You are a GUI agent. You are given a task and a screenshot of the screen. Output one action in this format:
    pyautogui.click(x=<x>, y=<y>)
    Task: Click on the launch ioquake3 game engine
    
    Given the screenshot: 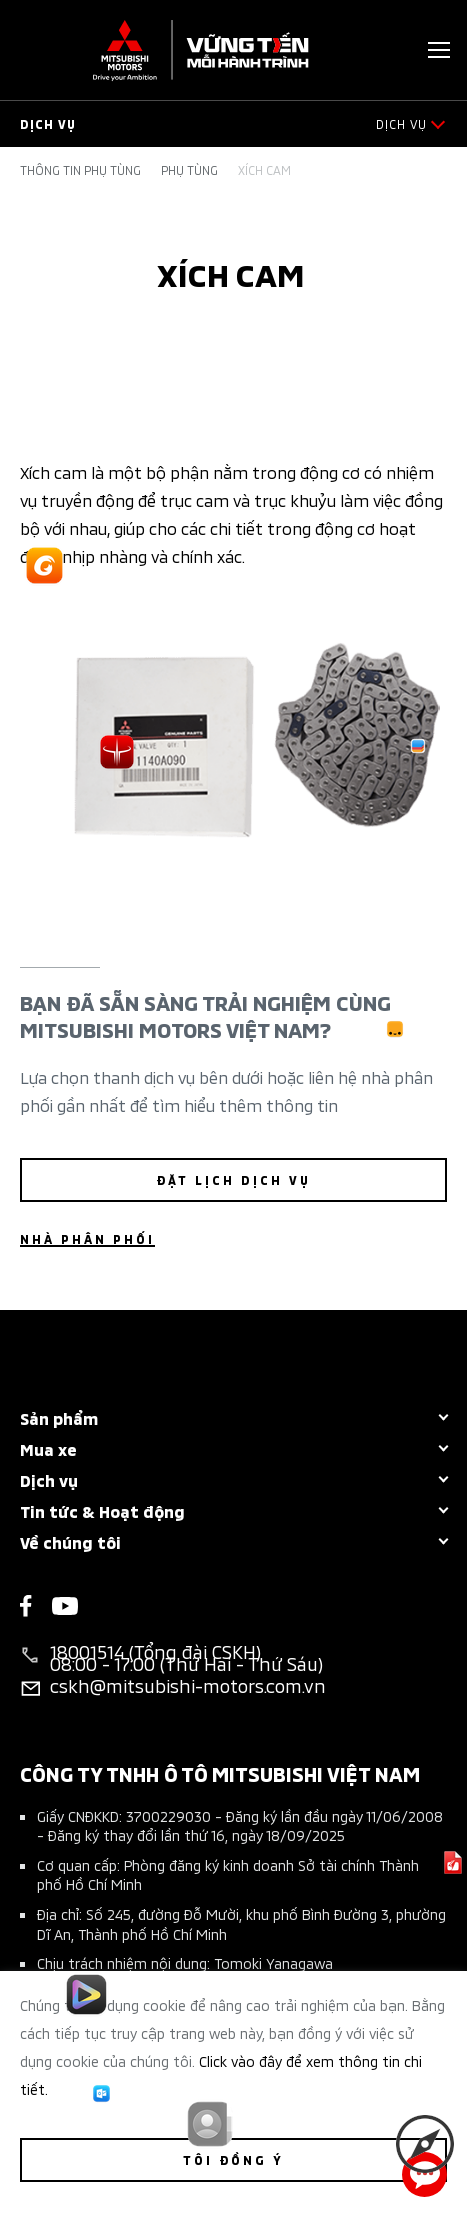 What is the action you would take?
    pyautogui.click(x=117, y=752)
    